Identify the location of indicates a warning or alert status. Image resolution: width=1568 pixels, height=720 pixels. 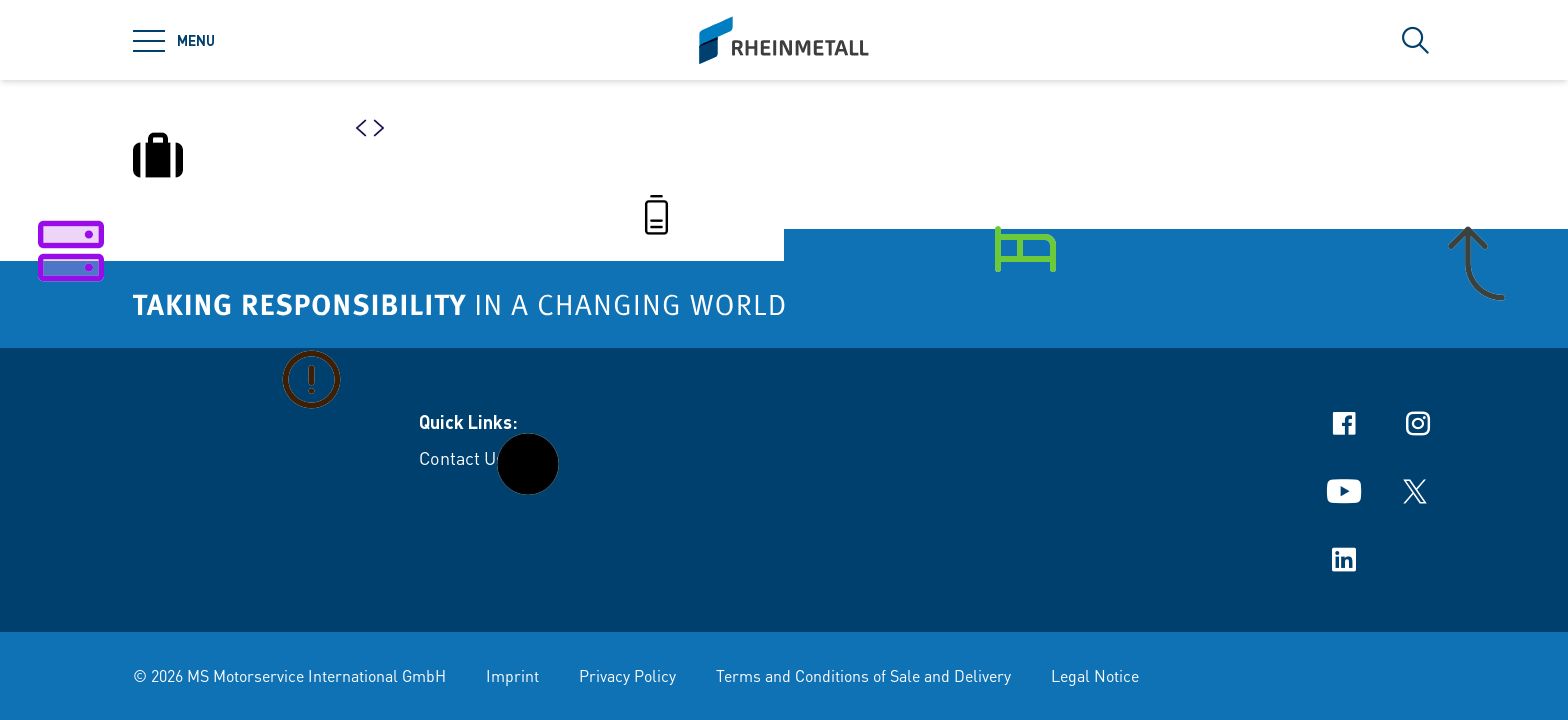
(311, 379).